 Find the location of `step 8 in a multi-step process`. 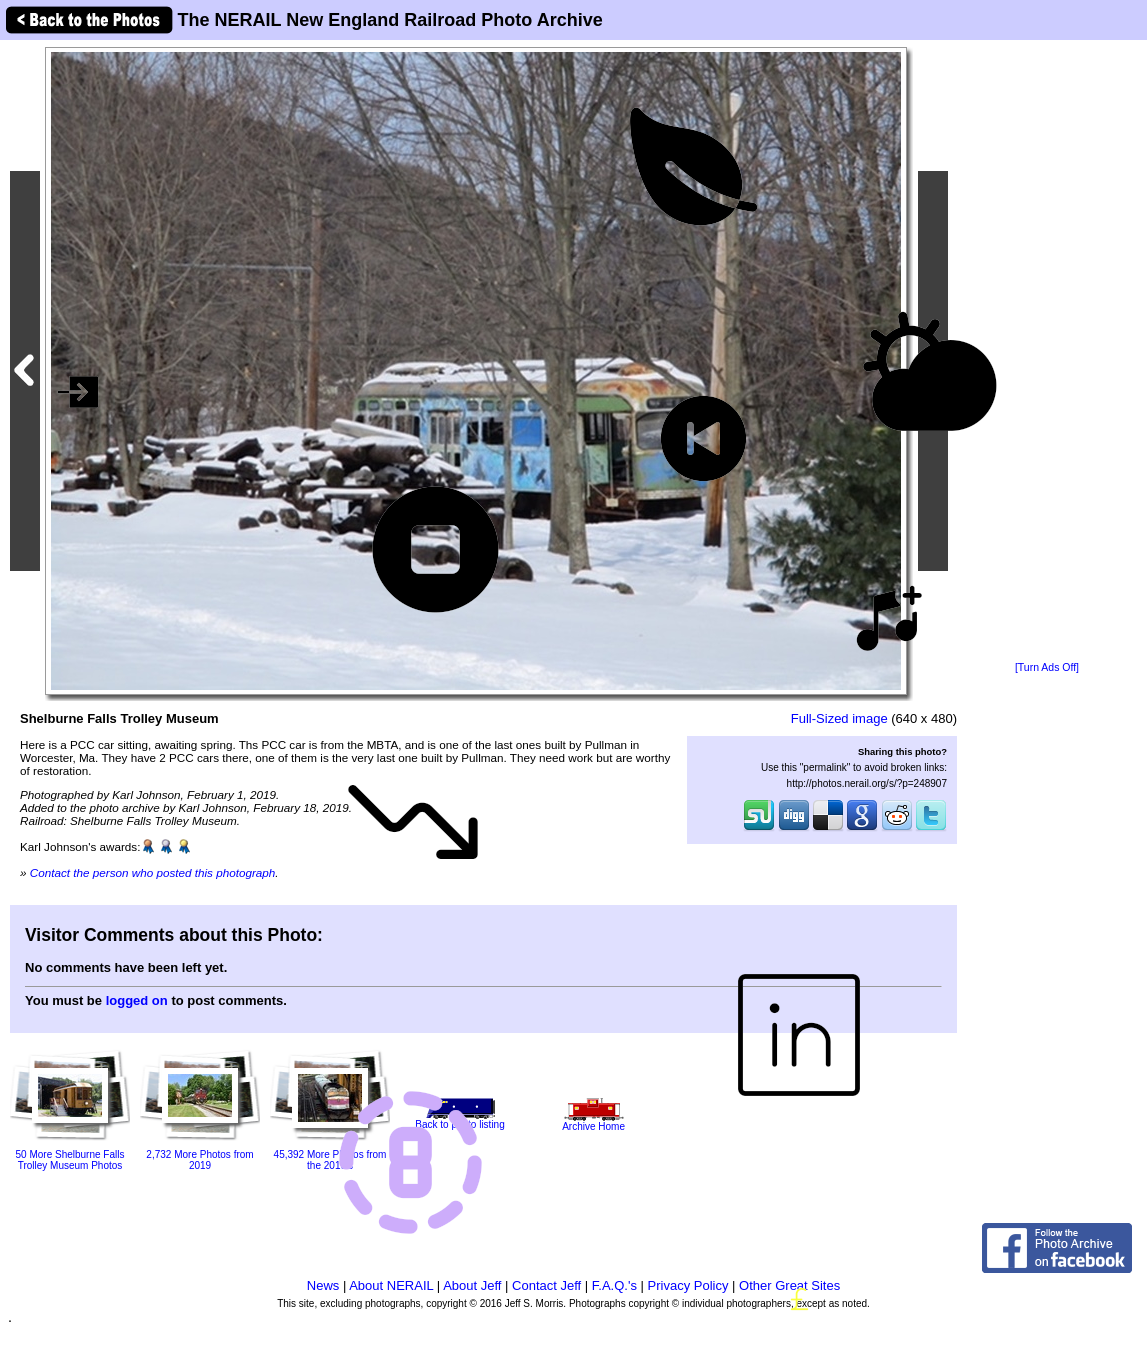

step 8 in a multi-step process is located at coordinates (410, 1162).